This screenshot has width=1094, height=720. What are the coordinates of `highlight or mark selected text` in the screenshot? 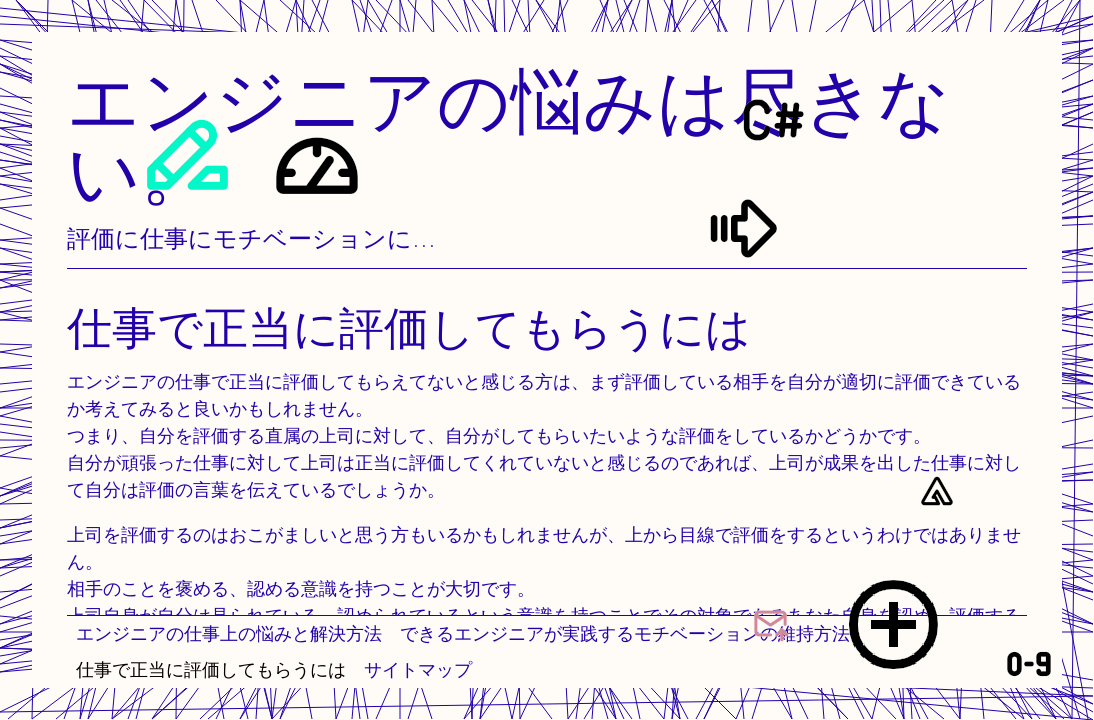 It's located at (187, 157).